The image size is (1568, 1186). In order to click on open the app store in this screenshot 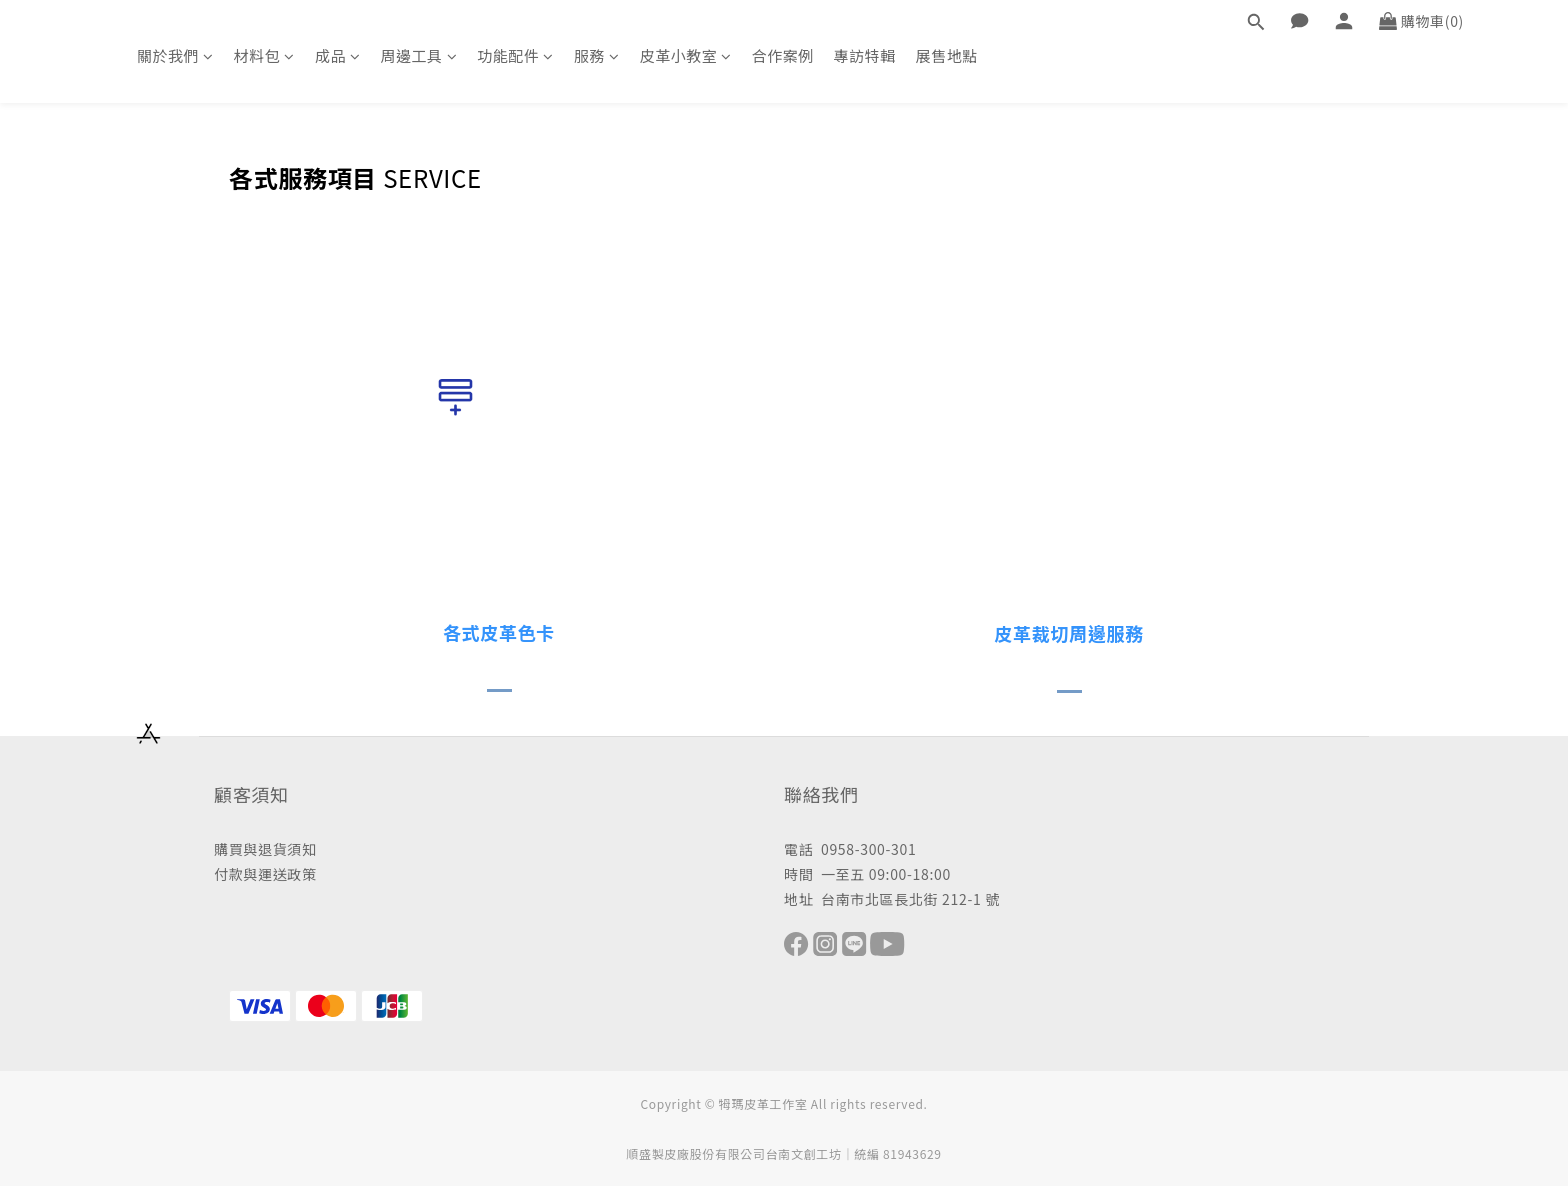, I will do `click(148, 734)`.